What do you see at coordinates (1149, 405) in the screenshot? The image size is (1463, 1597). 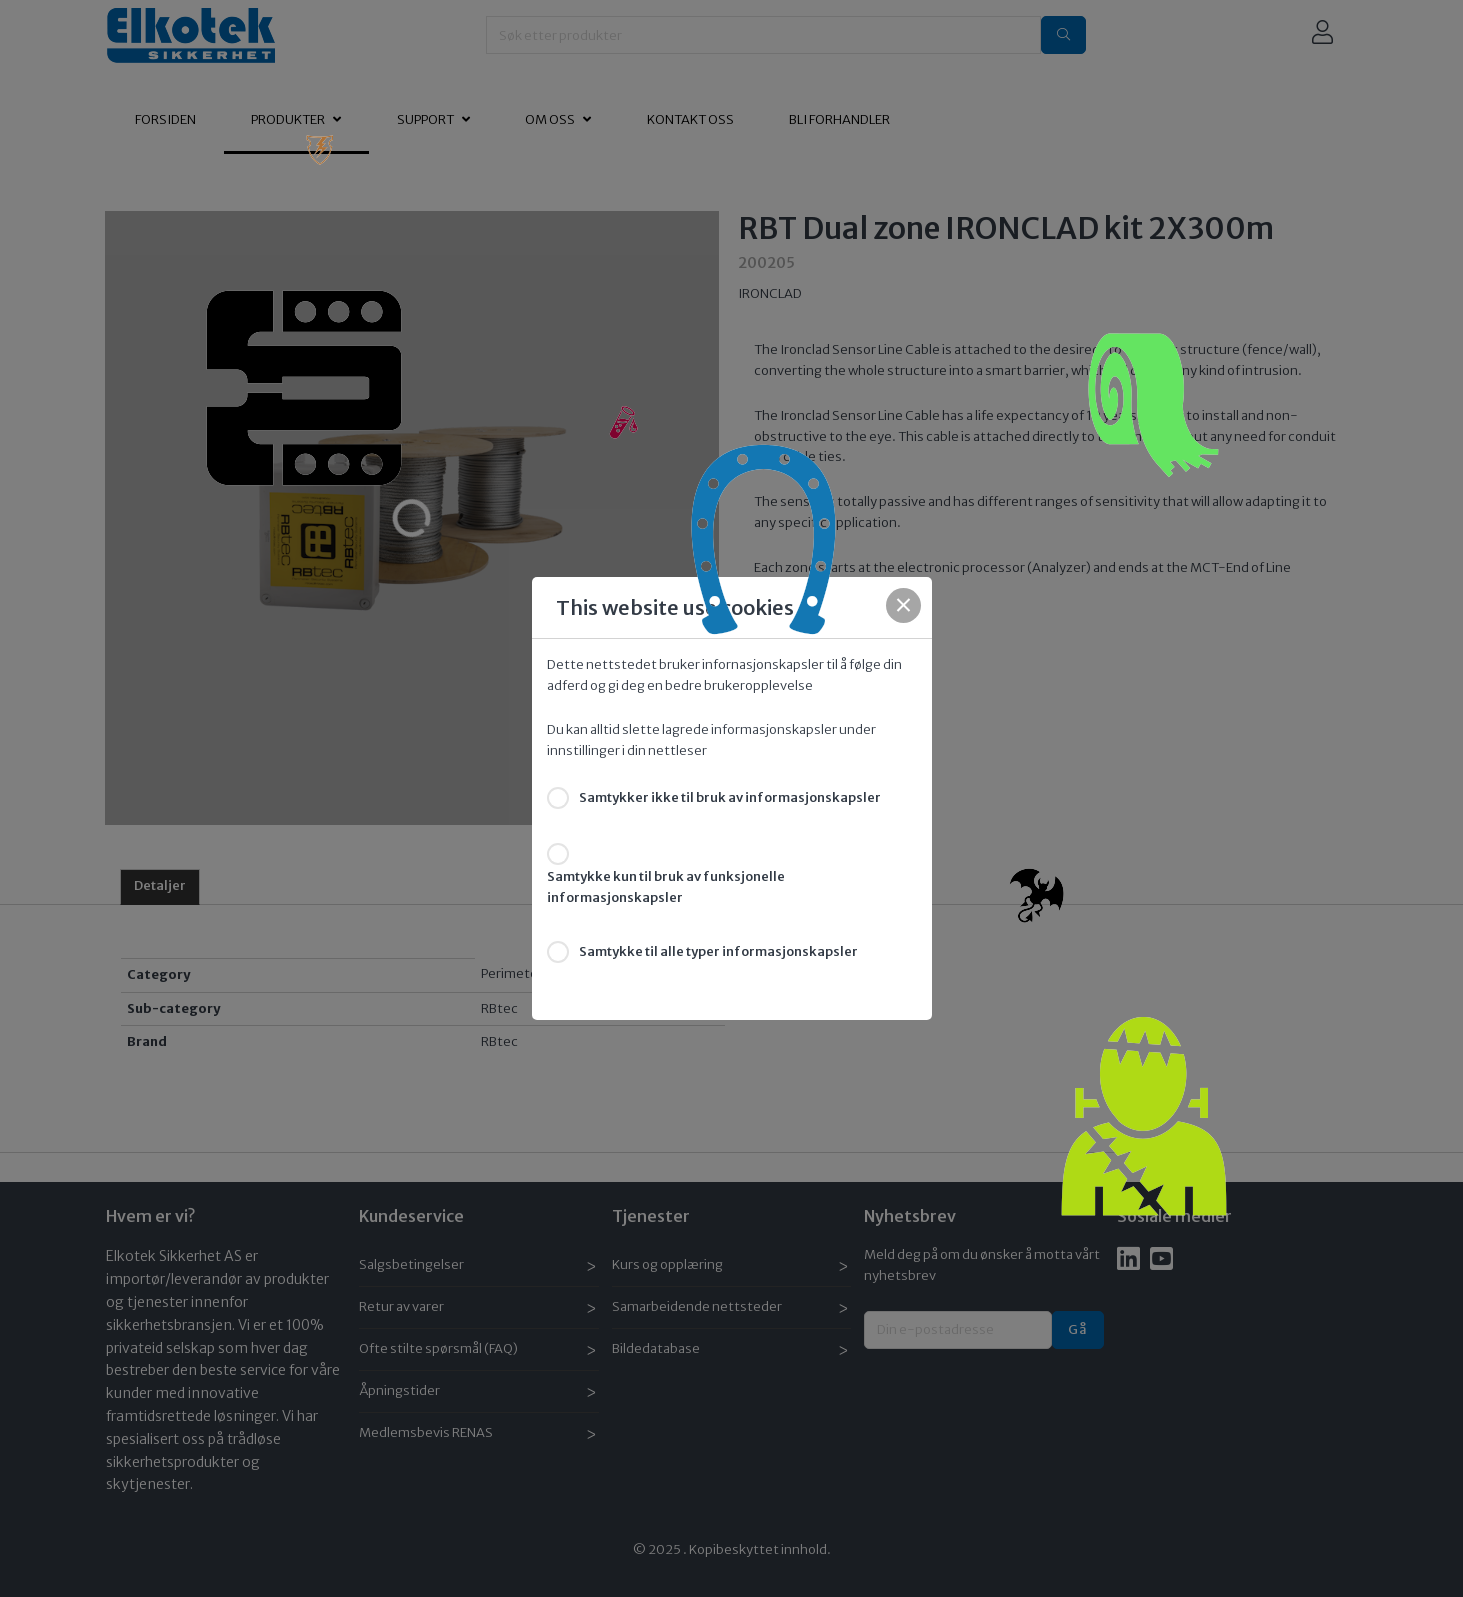 I see `access first aid or medical supplies` at bounding box center [1149, 405].